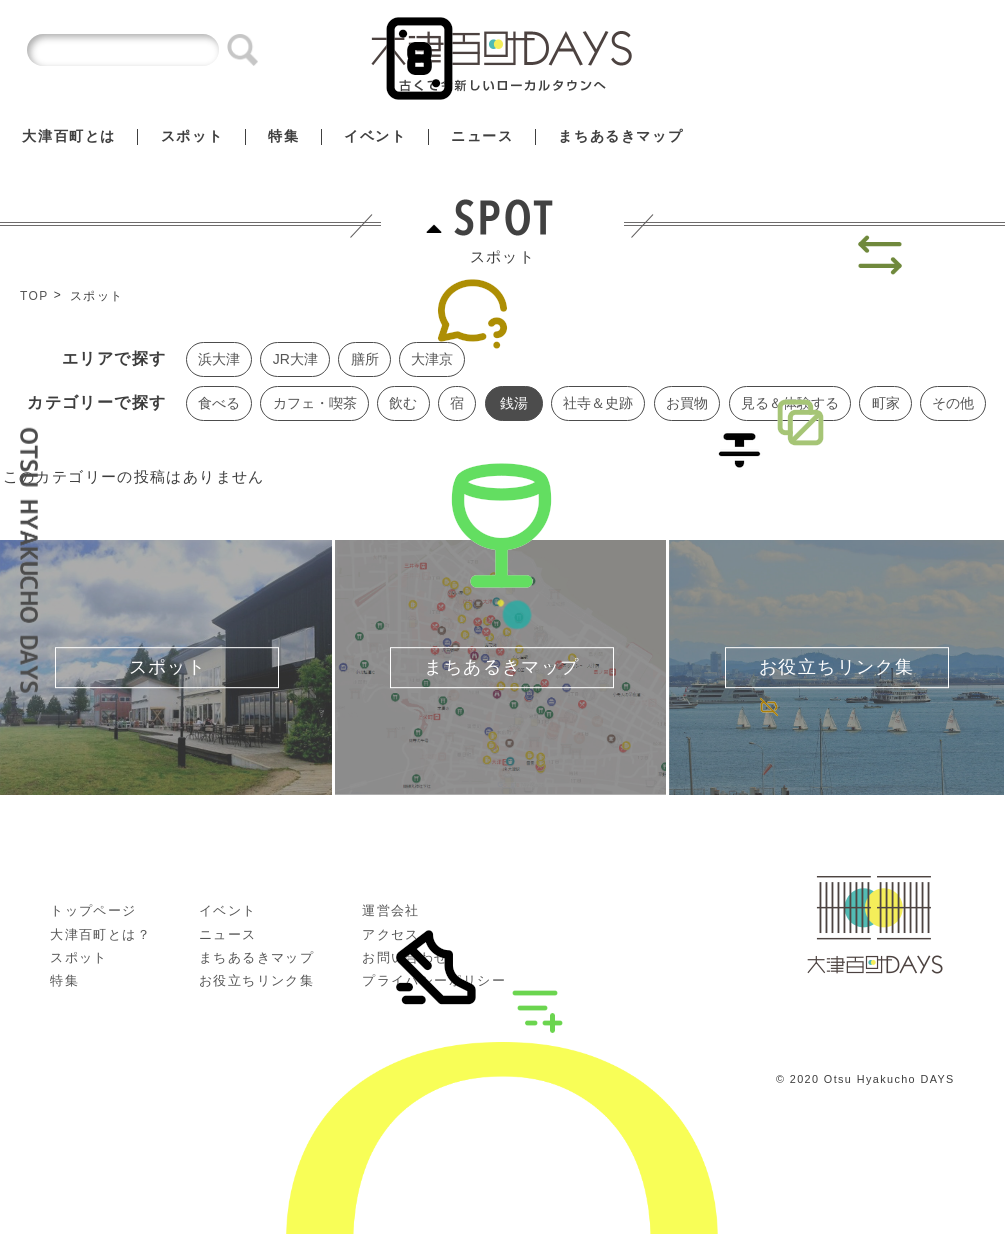 The width and height of the screenshot is (1005, 1234). Describe the element at coordinates (419, 58) in the screenshot. I see `playing card with number 8` at that location.